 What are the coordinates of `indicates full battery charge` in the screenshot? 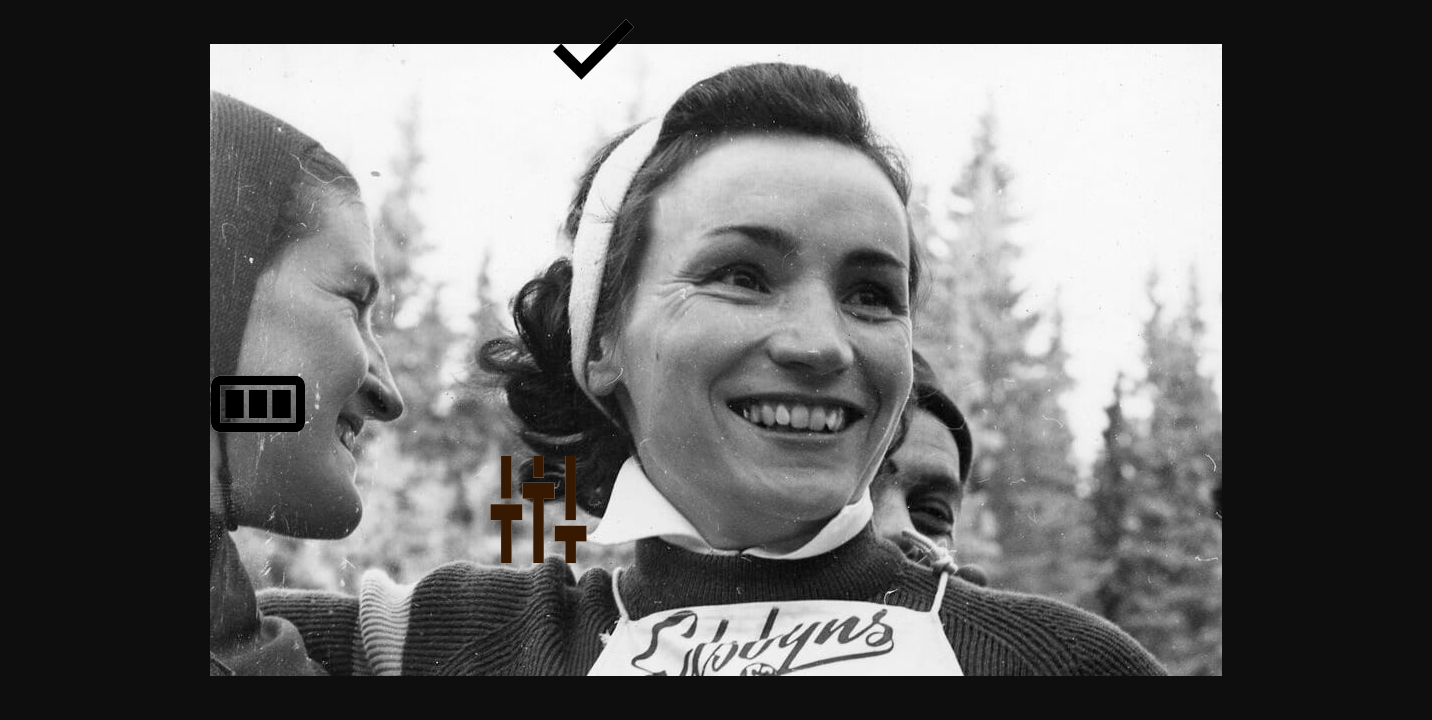 It's located at (258, 404).